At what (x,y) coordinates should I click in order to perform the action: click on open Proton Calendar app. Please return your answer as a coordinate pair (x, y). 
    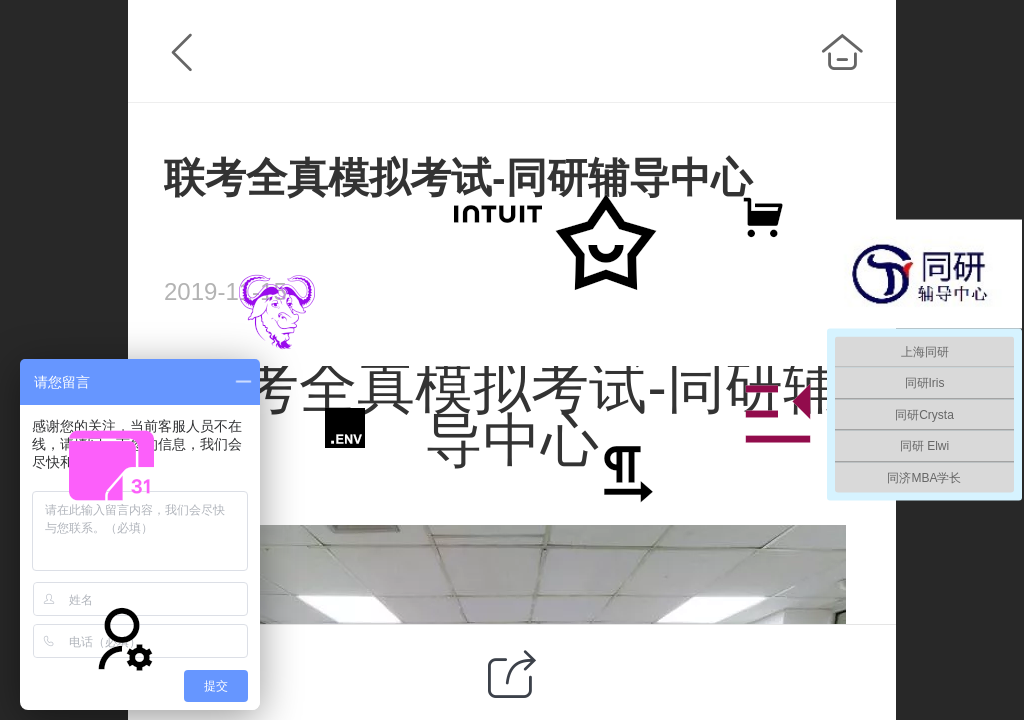
    Looking at the image, I should click on (111, 465).